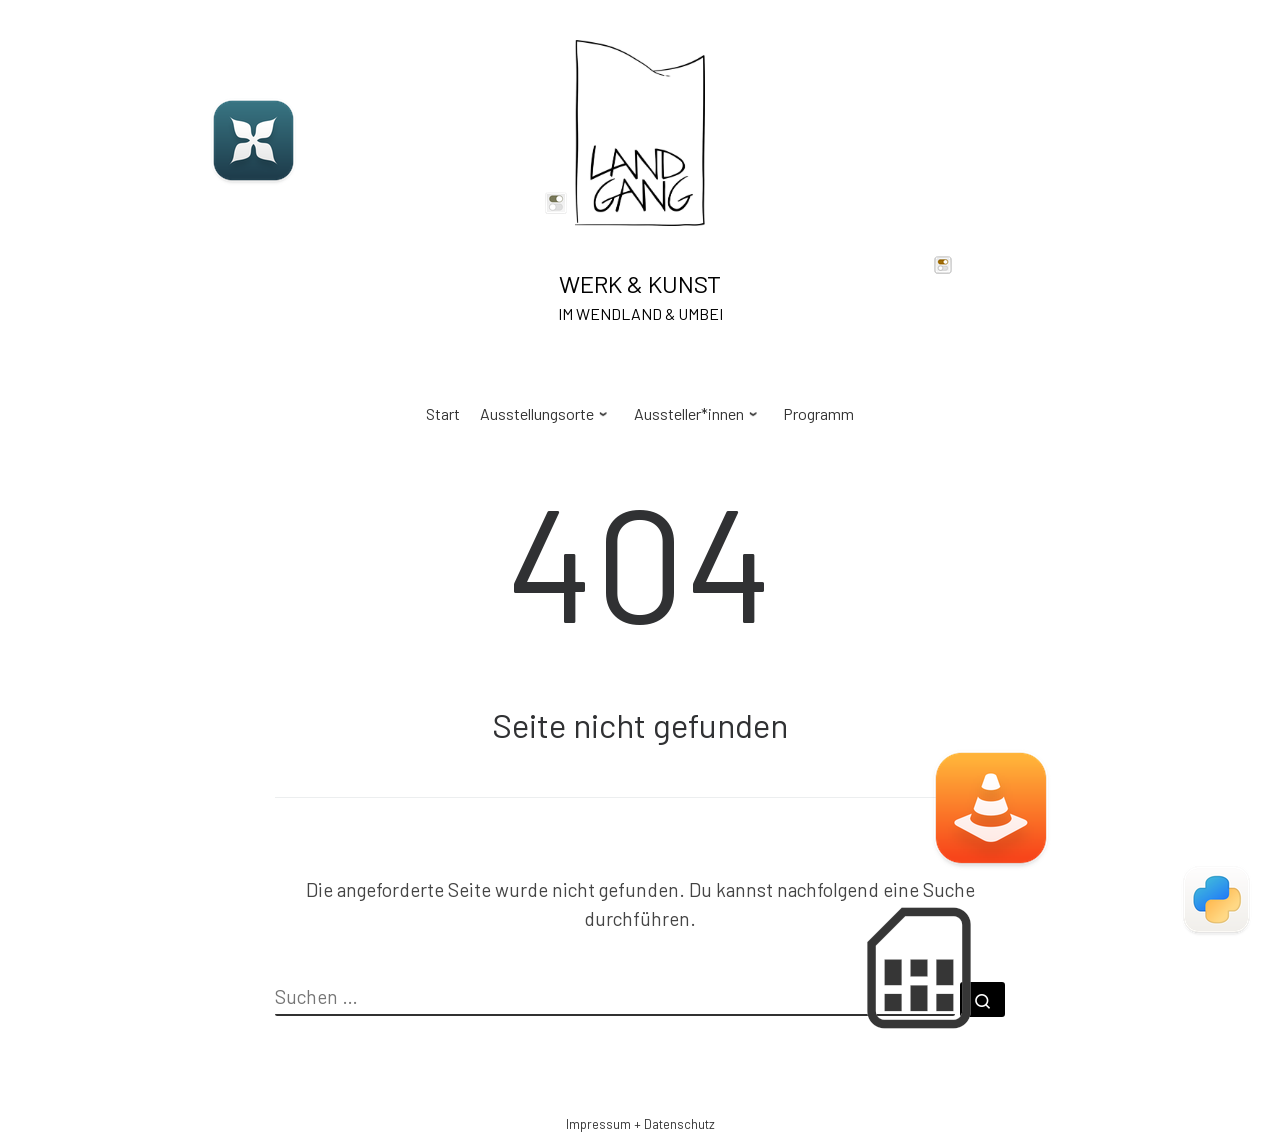  Describe the element at coordinates (919, 968) in the screenshot. I see `view SIM card information` at that location.